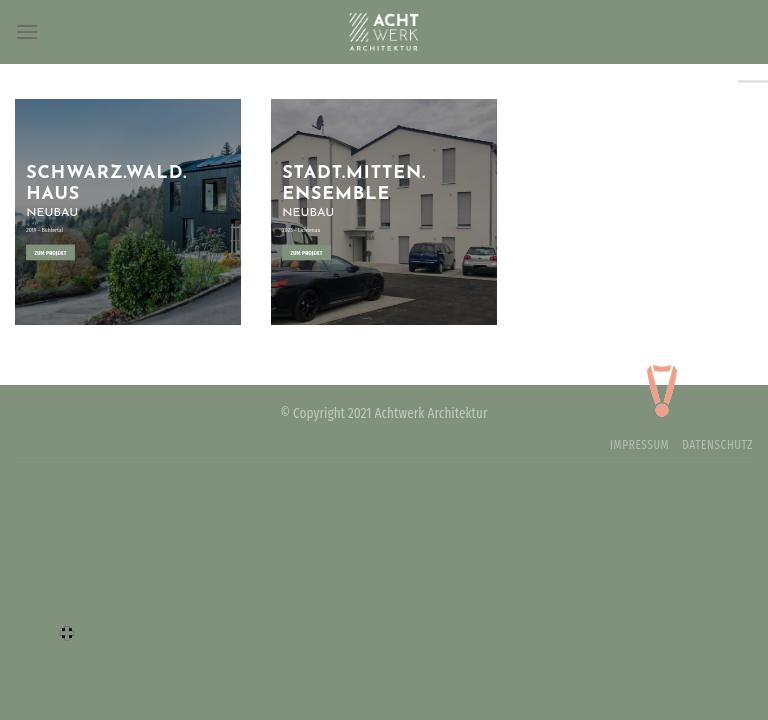 This screenshot has width=768, height=720. Describe the element at coordinates (662, 390) in the screenshot. I see `view achievements or awards` at that location.